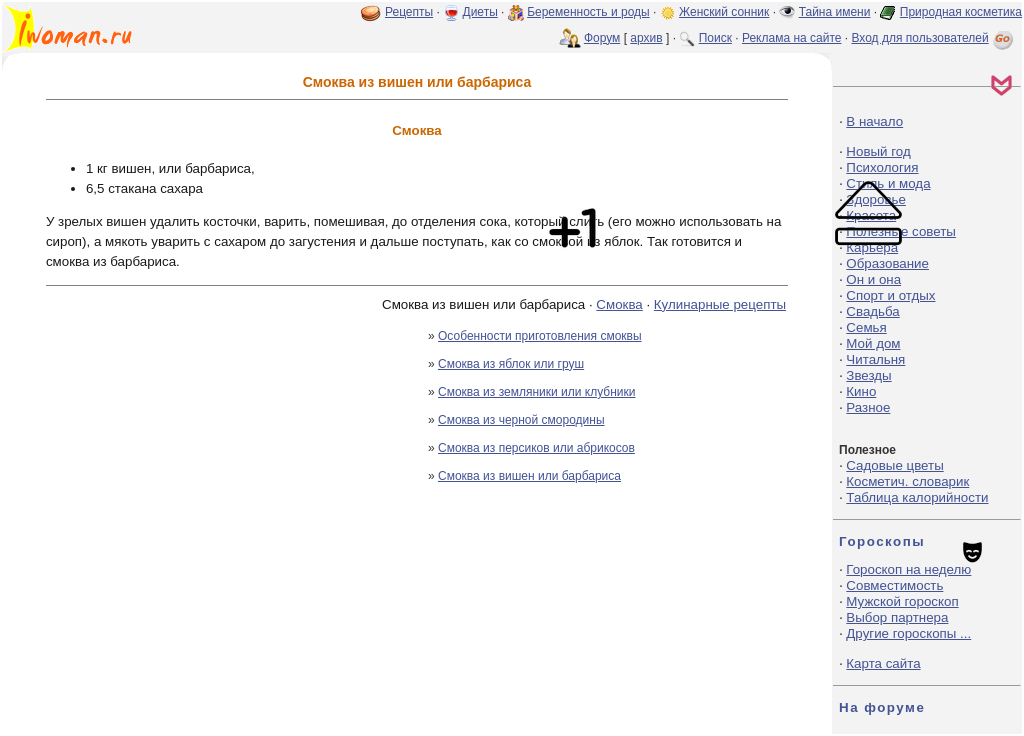 The image size is (1024, 736). Describe the element at coordinates (868, 217) in the screenshot. I see `eject media or disc` at that location.